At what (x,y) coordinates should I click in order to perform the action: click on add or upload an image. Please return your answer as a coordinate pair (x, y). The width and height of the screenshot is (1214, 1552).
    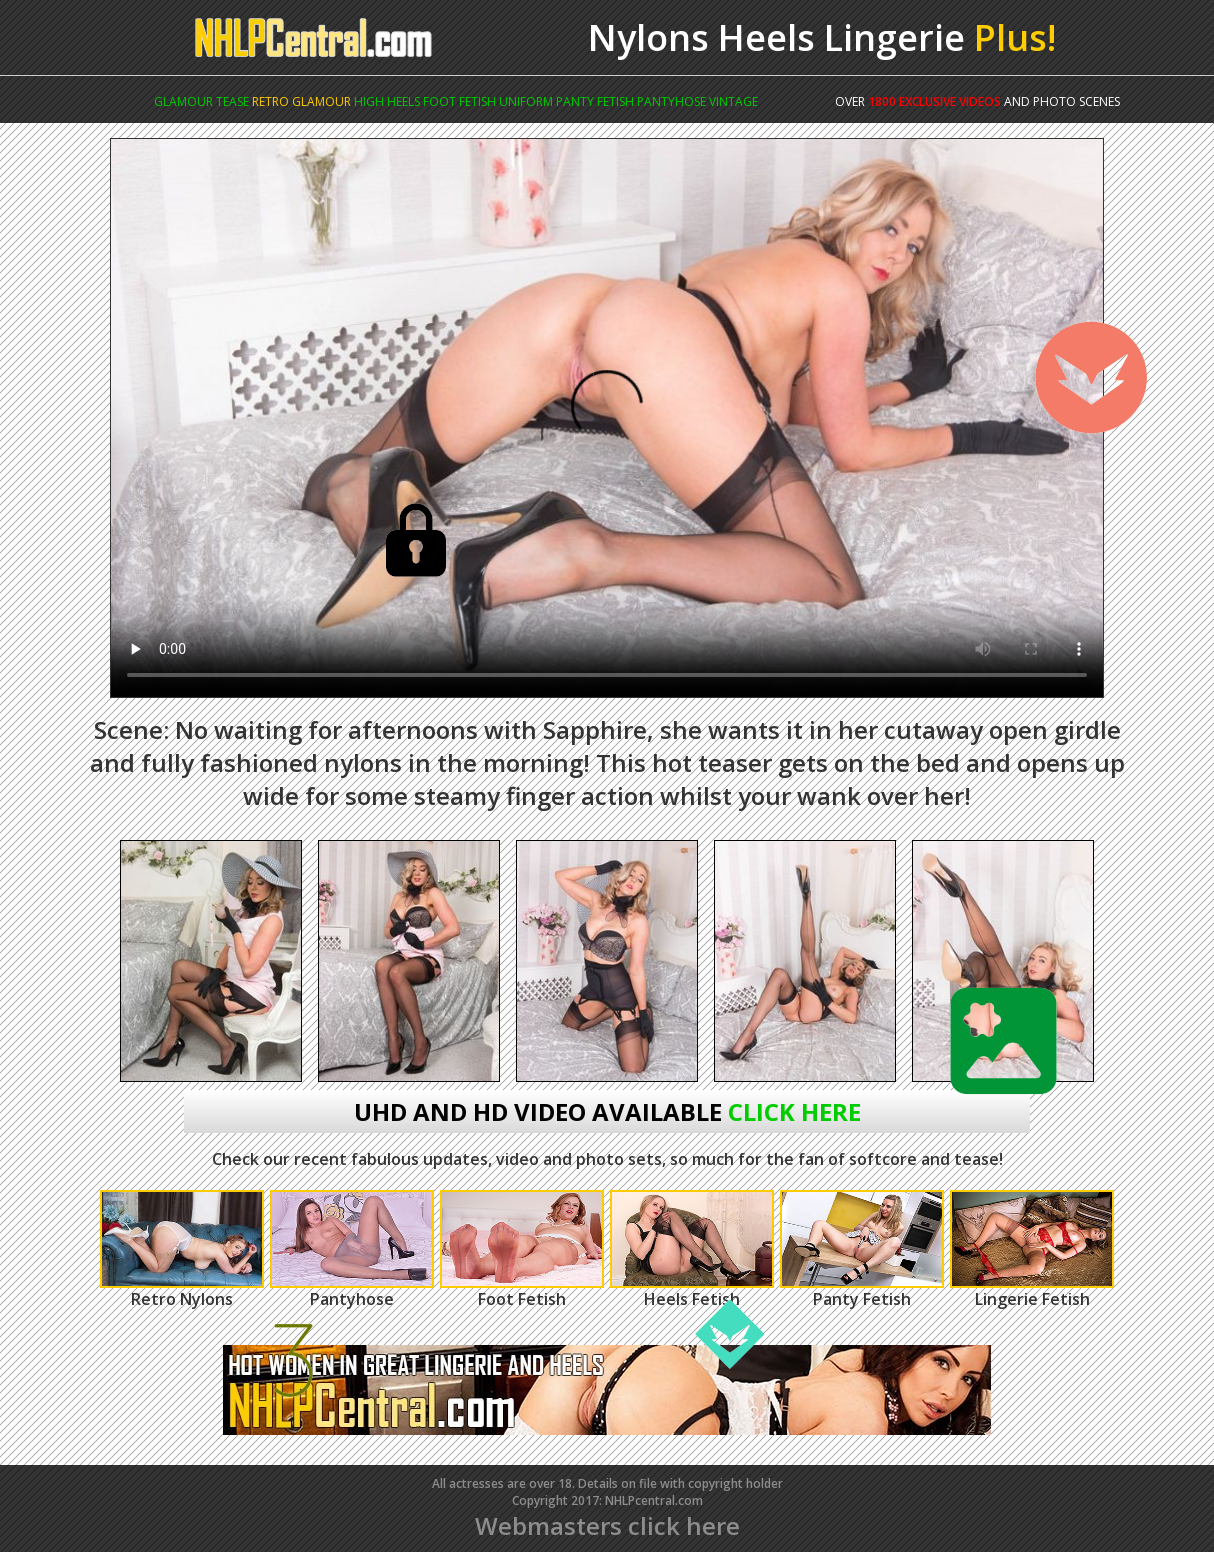
    Looking at the image, I should click on (1003, 1040).